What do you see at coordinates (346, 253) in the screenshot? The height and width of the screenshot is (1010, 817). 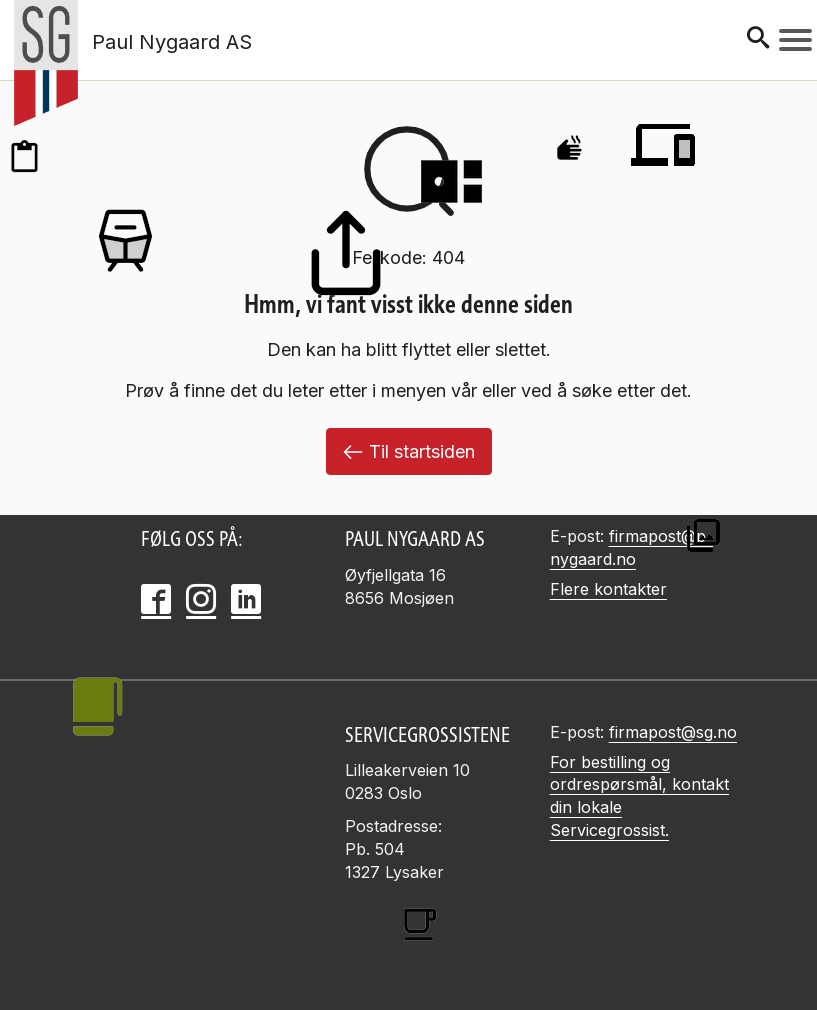 I see `share content to another app or platform` at bounding box center [346, 253].